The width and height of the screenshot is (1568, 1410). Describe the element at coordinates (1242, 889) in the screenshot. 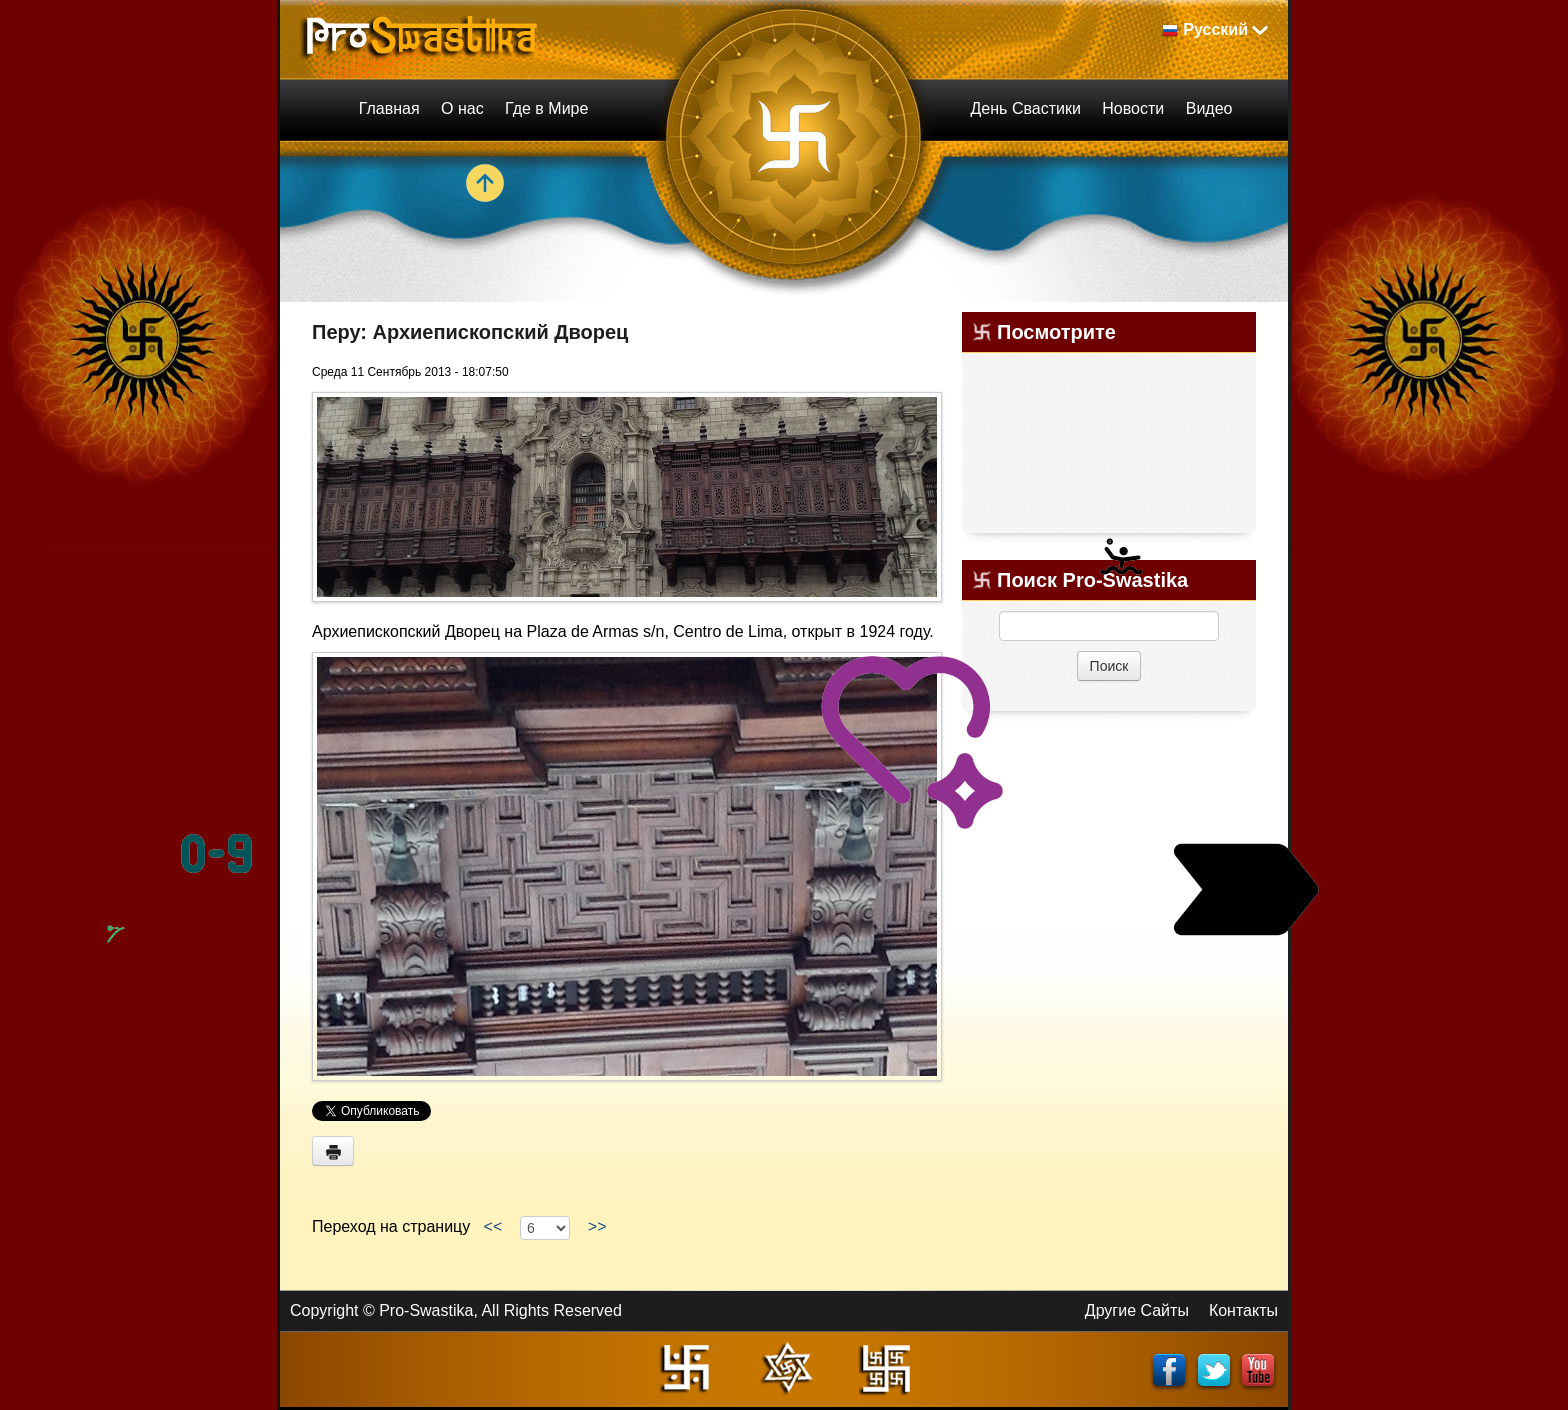

I see `mark item as important or priority` at that location.